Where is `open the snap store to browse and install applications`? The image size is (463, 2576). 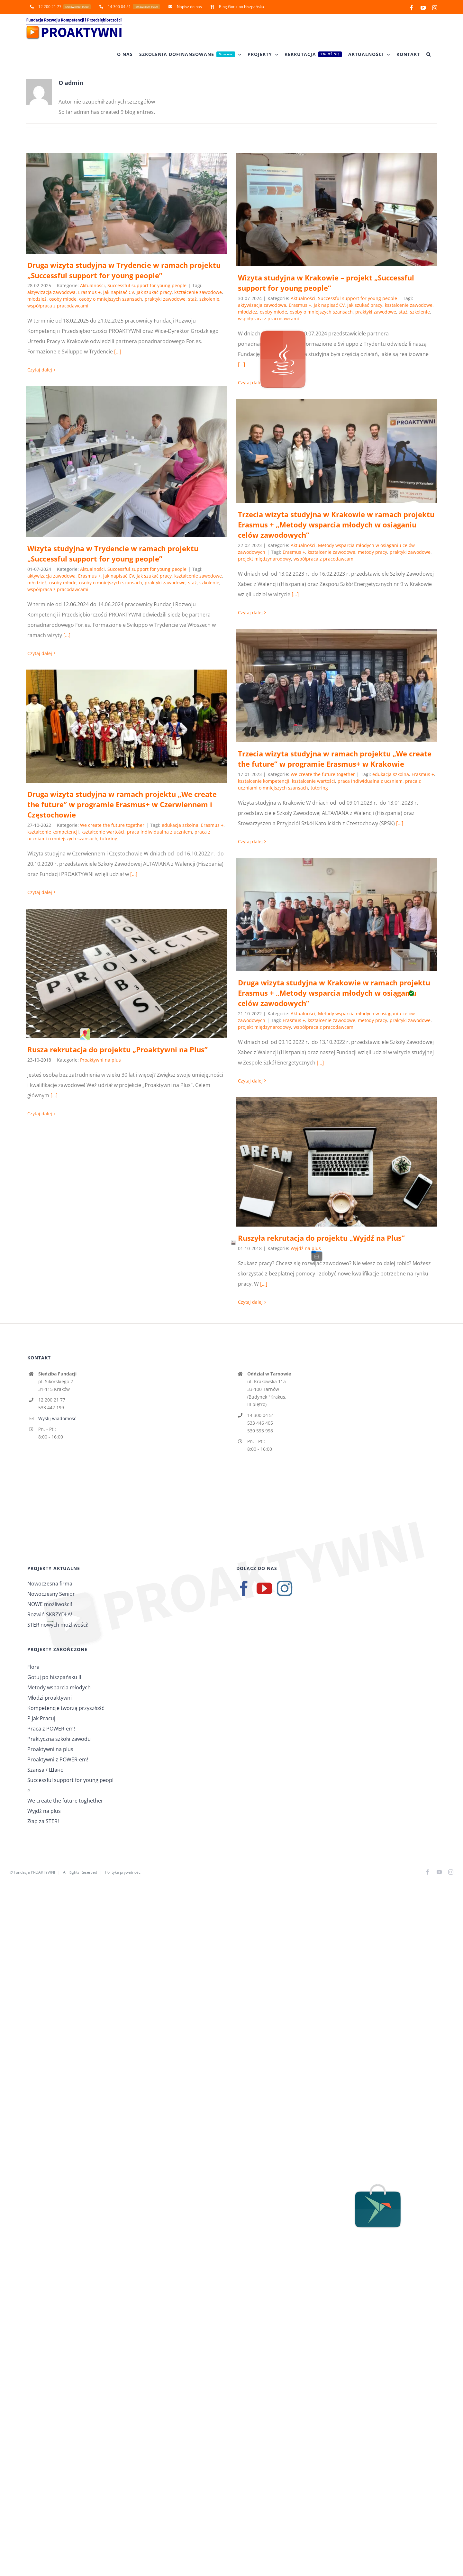 open the snap store to browse and install applications is located at coordinates (378, 2209).